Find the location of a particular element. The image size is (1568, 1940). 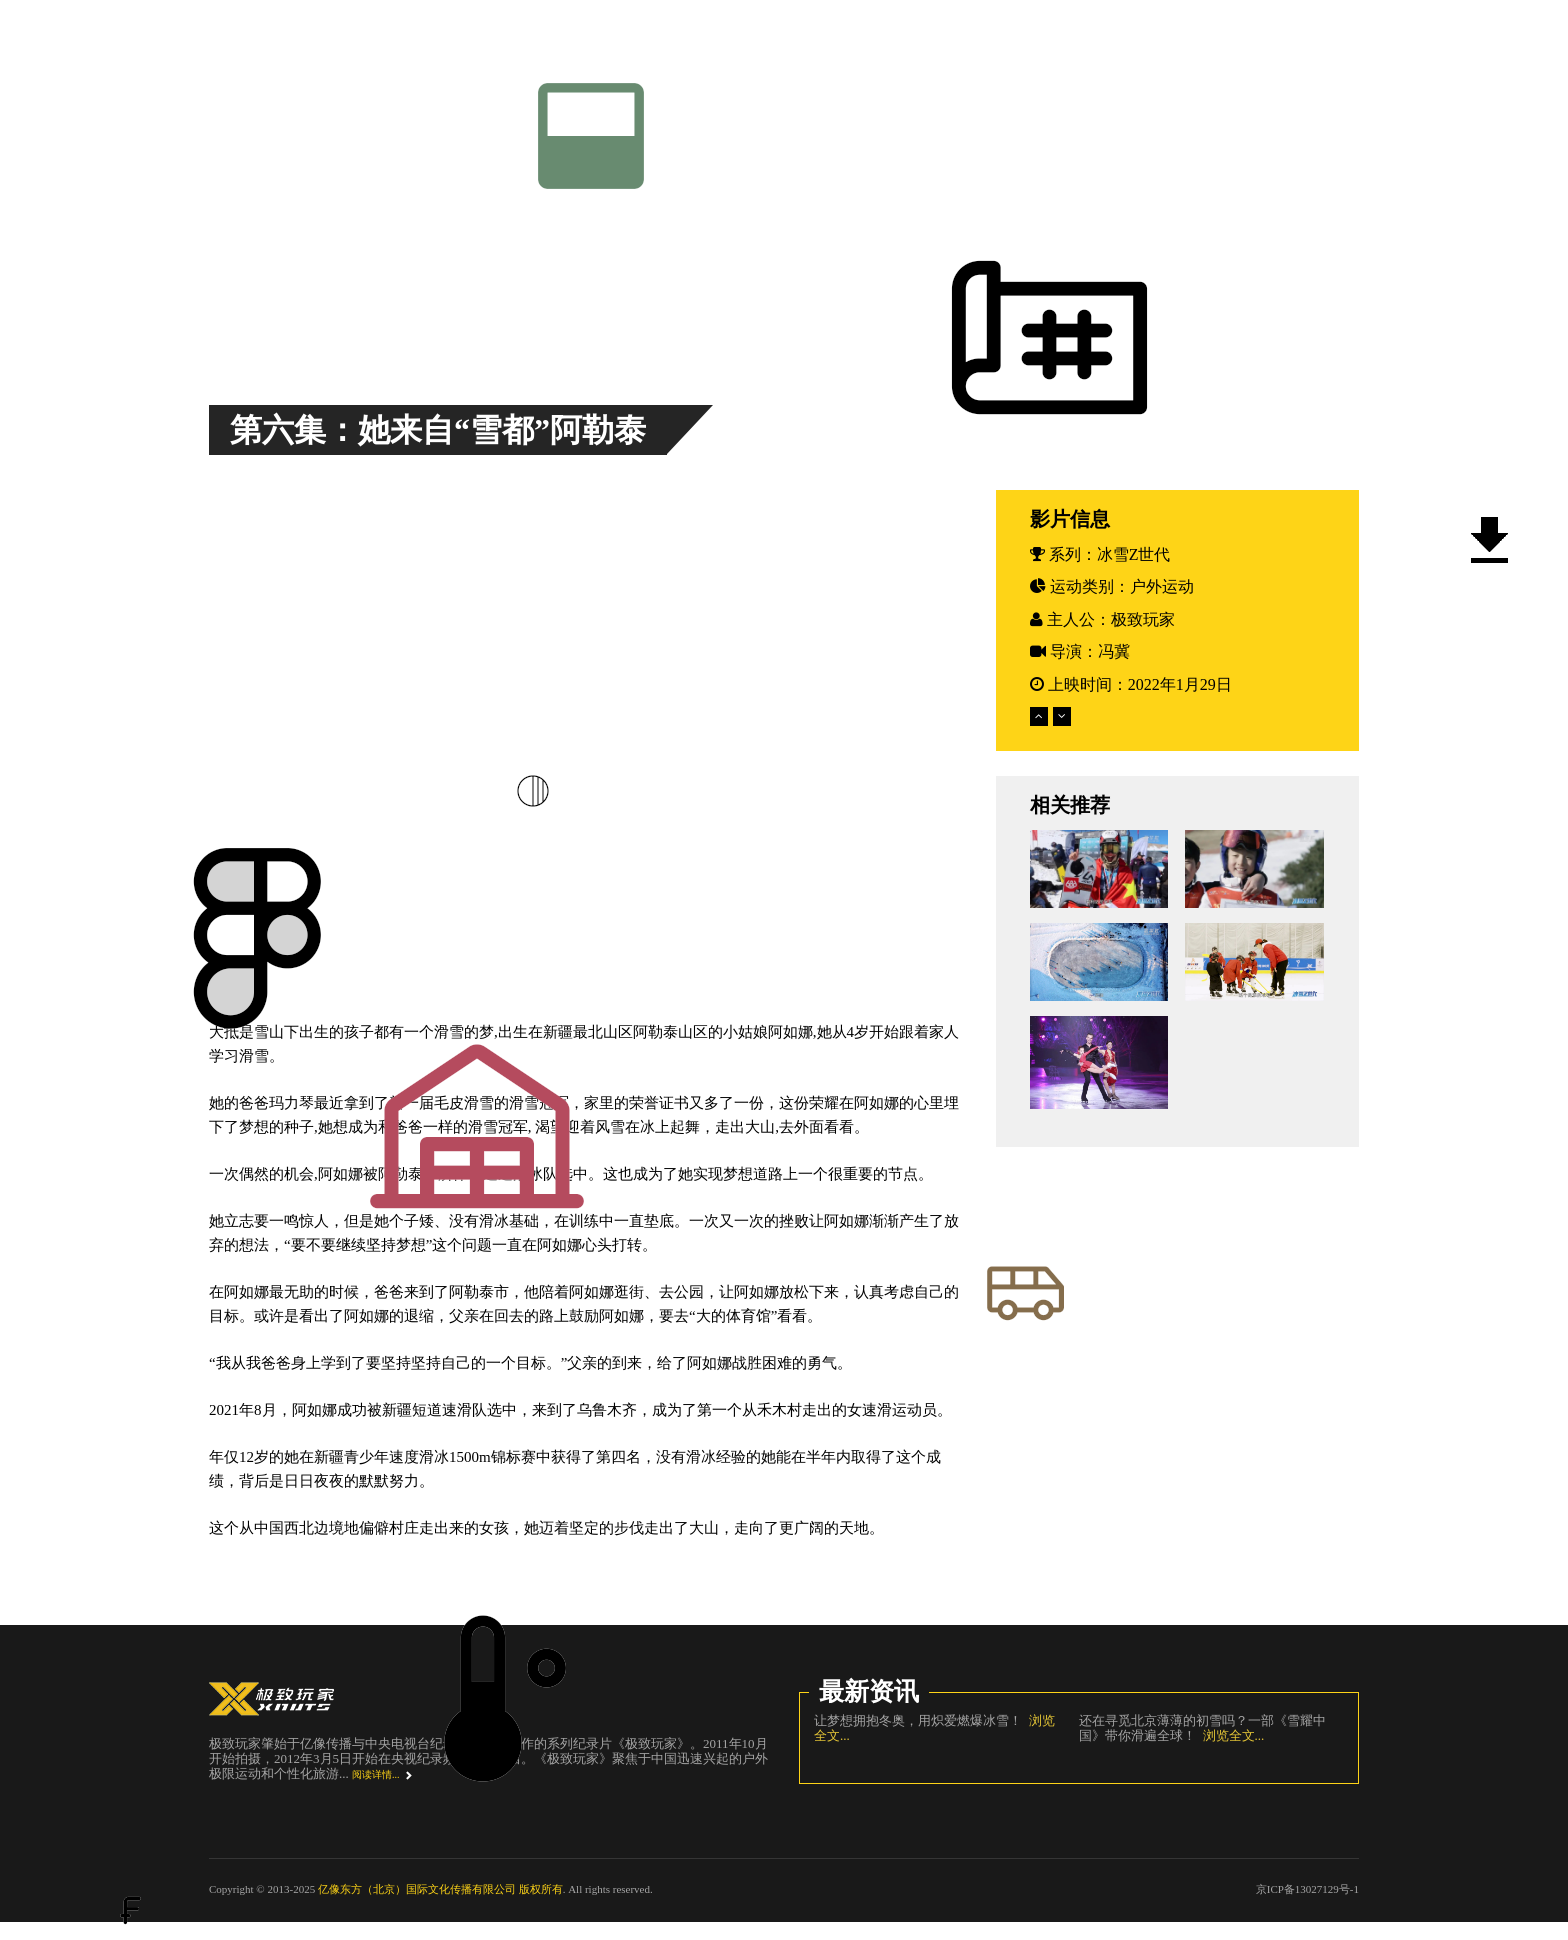

toggle bottom panel visibility is located at coordinates (591, 136).